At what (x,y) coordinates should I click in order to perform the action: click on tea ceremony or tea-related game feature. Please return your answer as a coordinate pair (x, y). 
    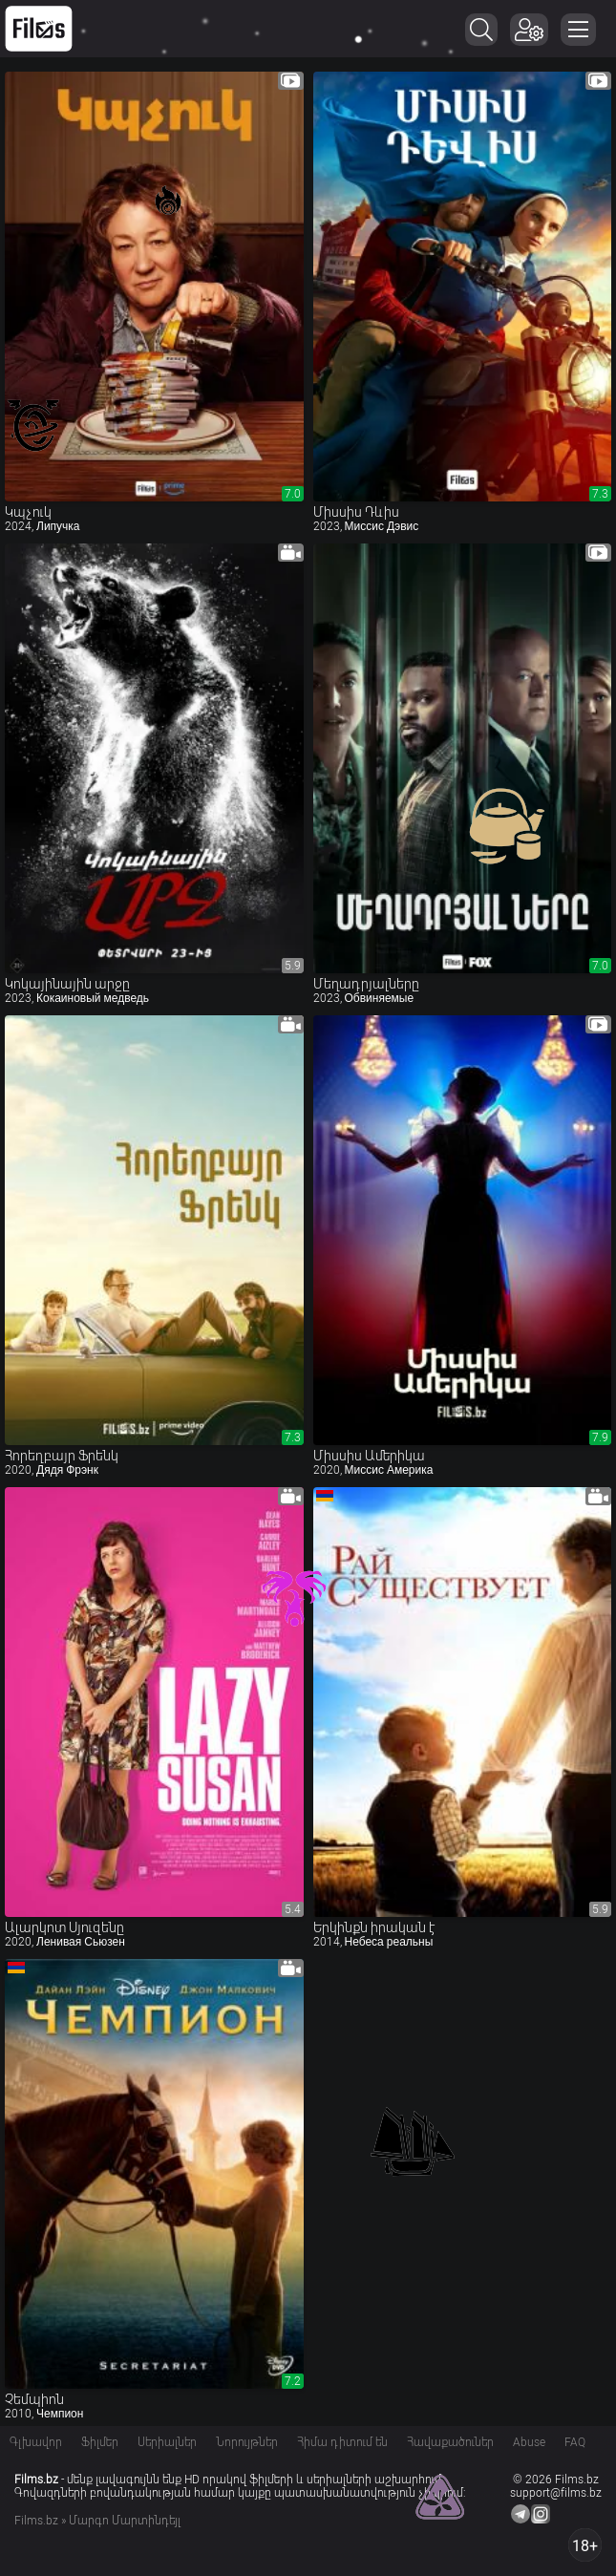
    Looking at the image, I should click on (507, 826).